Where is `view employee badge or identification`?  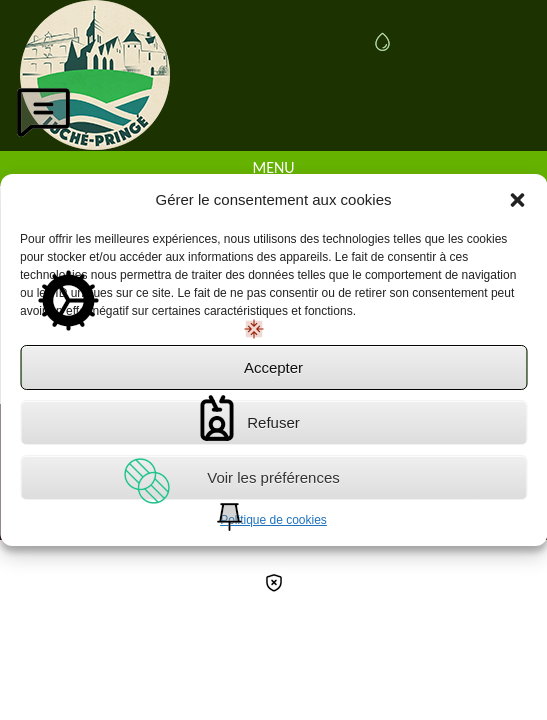 view employee badge or identification is located at coordinates (217, 418).